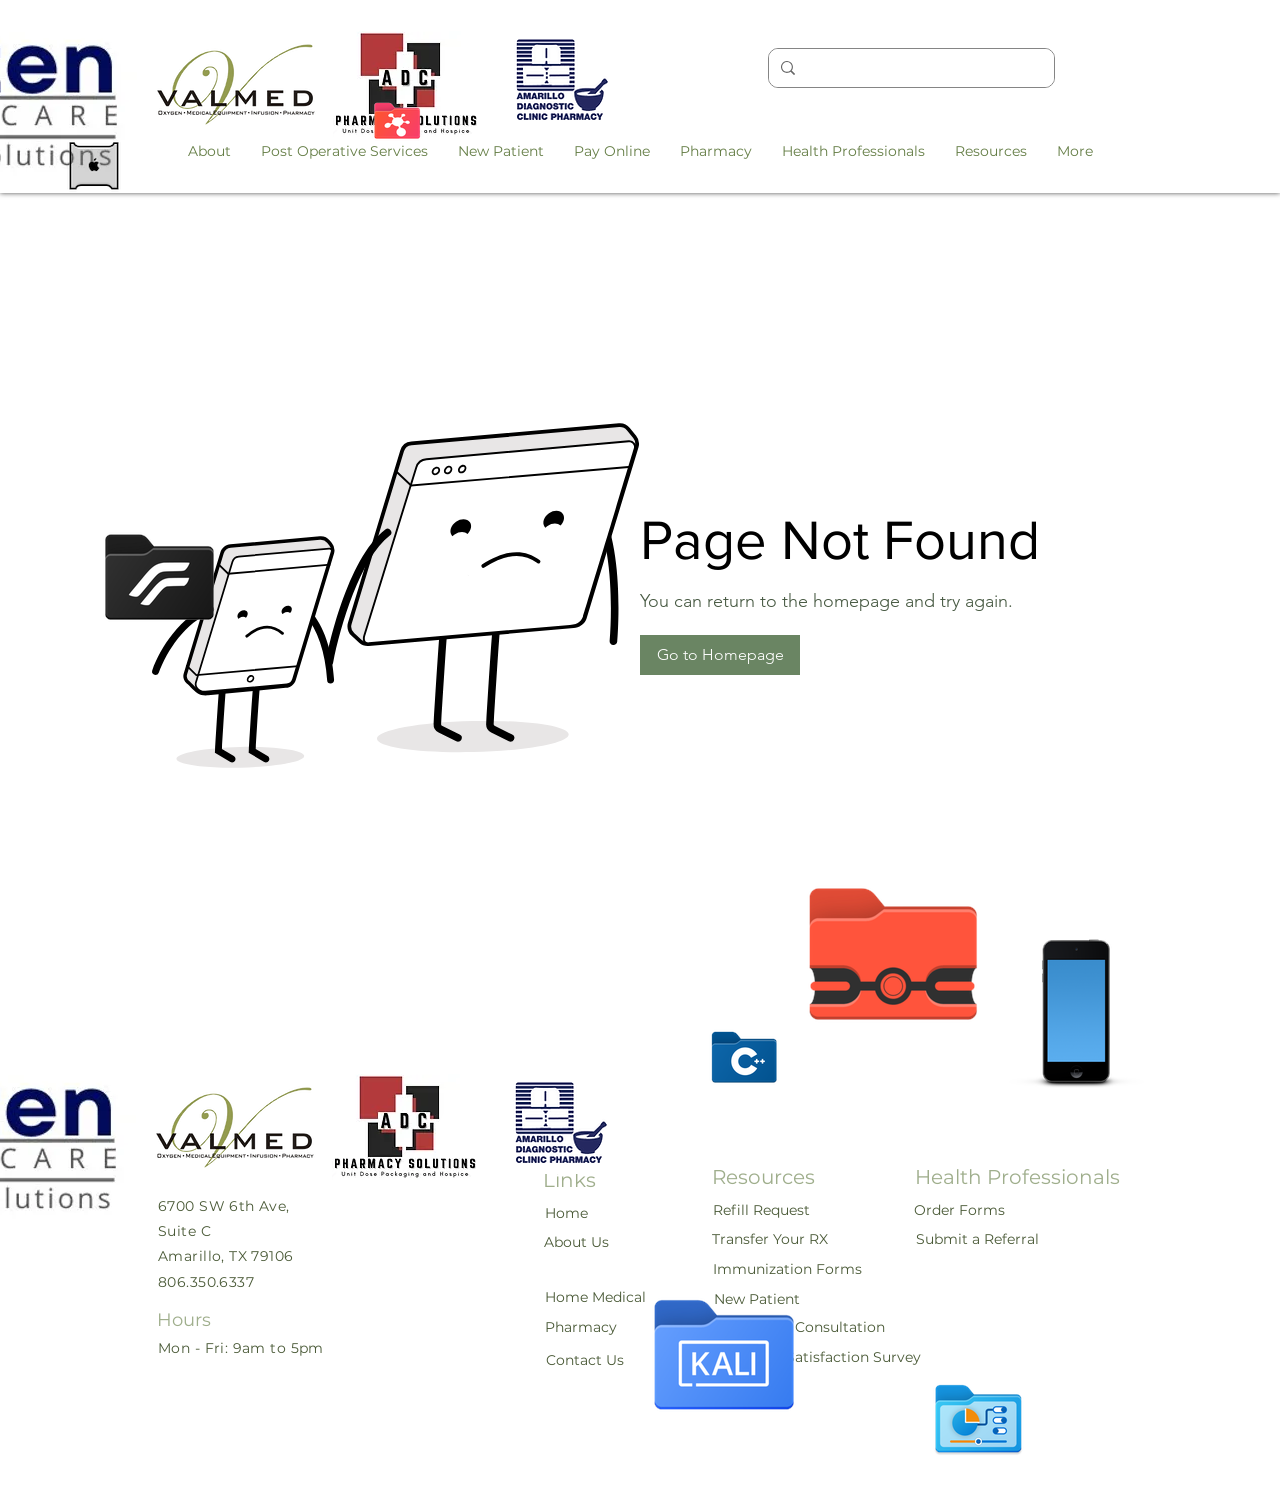 Image resolution: width=1280 pixels, height=1492 pixels. I want to click on open folder containing cherish ball pokémon or event pokémon, so click(892, 958).